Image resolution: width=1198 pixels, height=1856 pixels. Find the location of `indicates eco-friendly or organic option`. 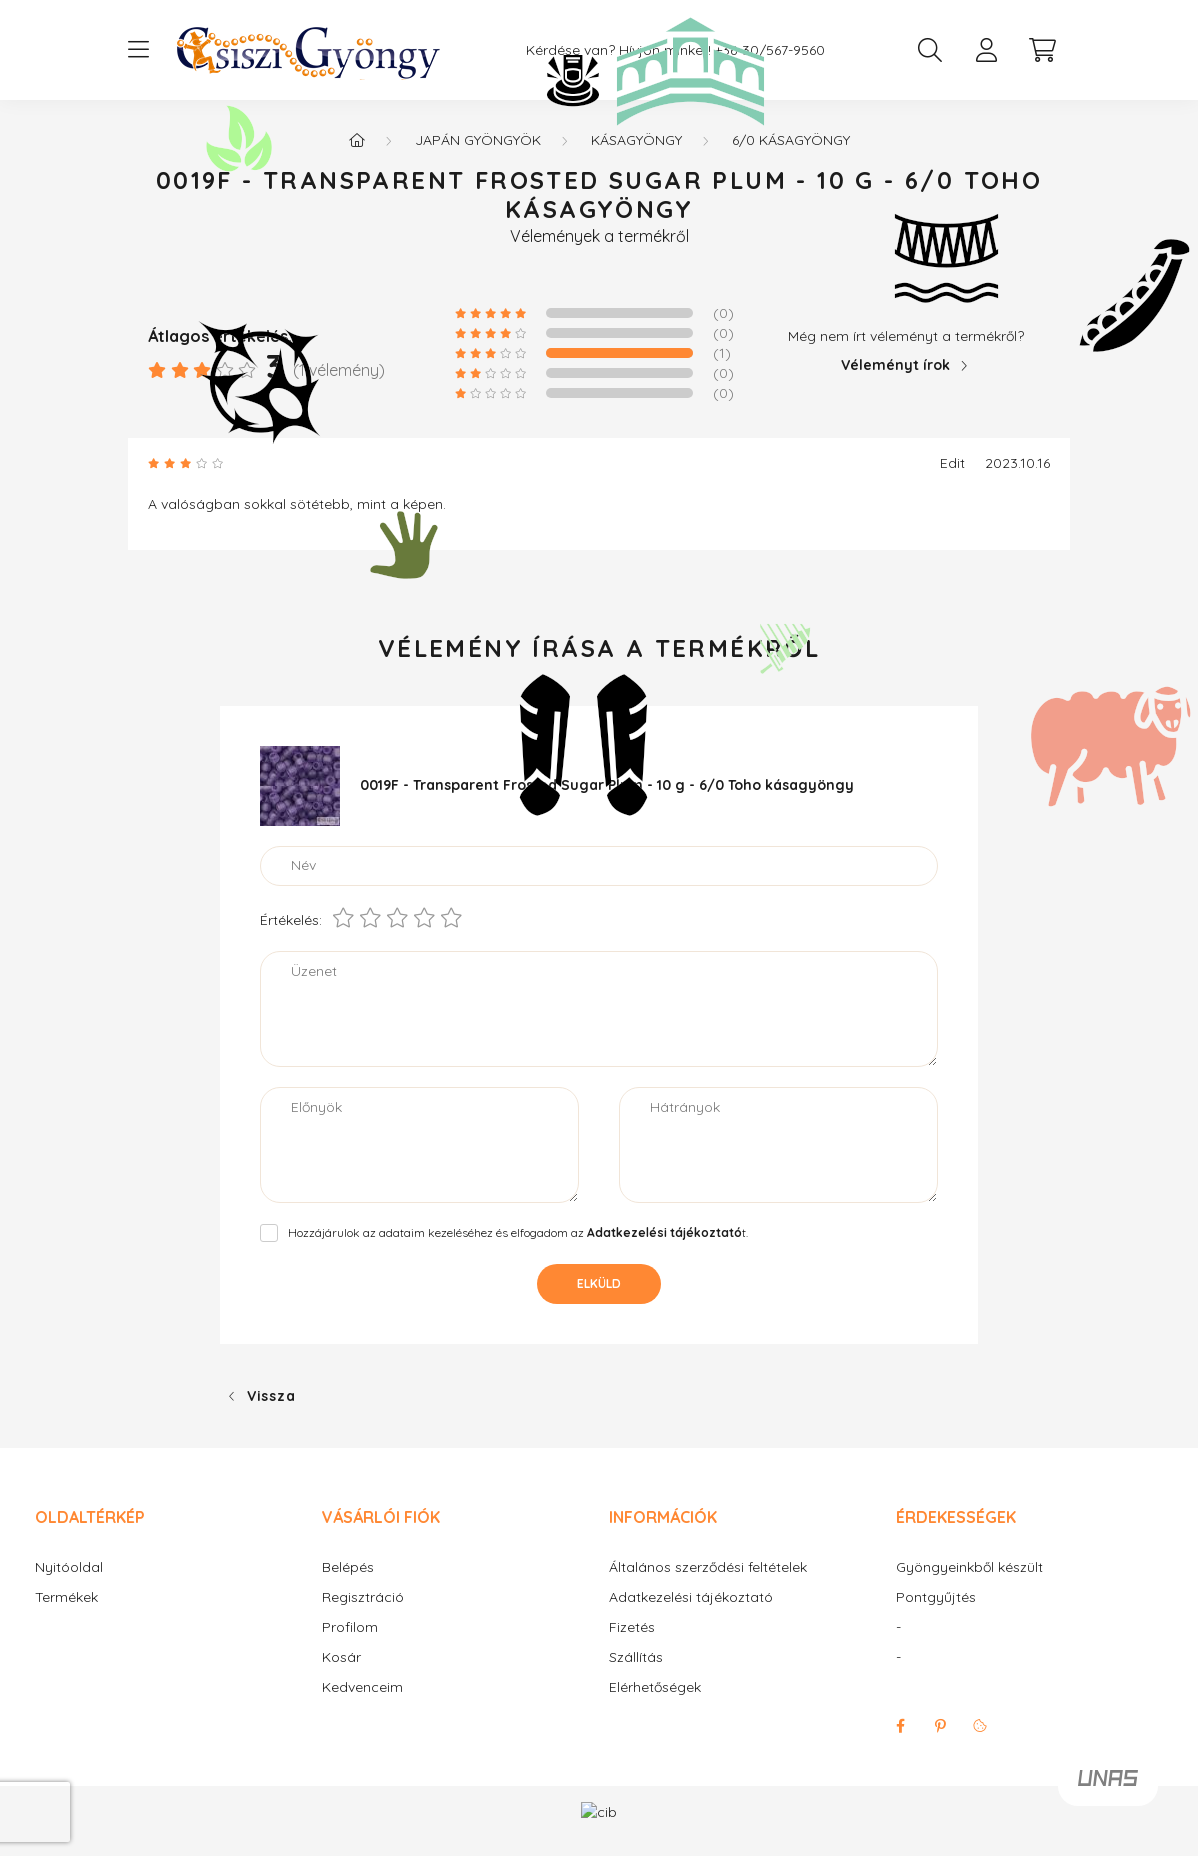

indicates eco-friendly or organic option is located at coordinates (239, 138).